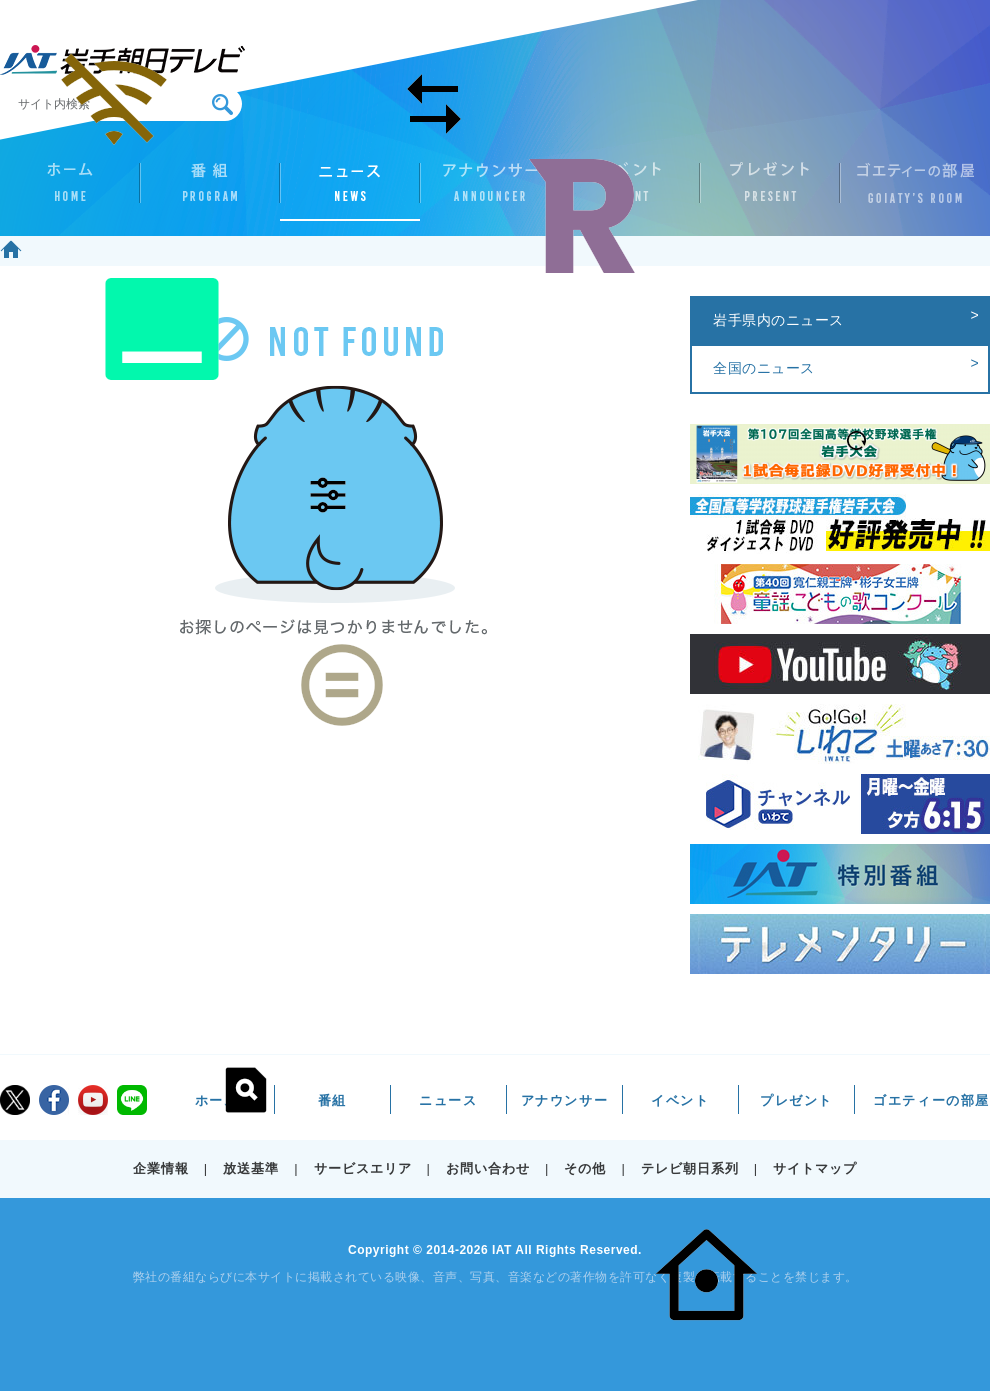 This screenshot has width=990, height=1391. Describe the element at coordinates (434, 104) in the screenshot. I see `switch or swap between two items` at that location.